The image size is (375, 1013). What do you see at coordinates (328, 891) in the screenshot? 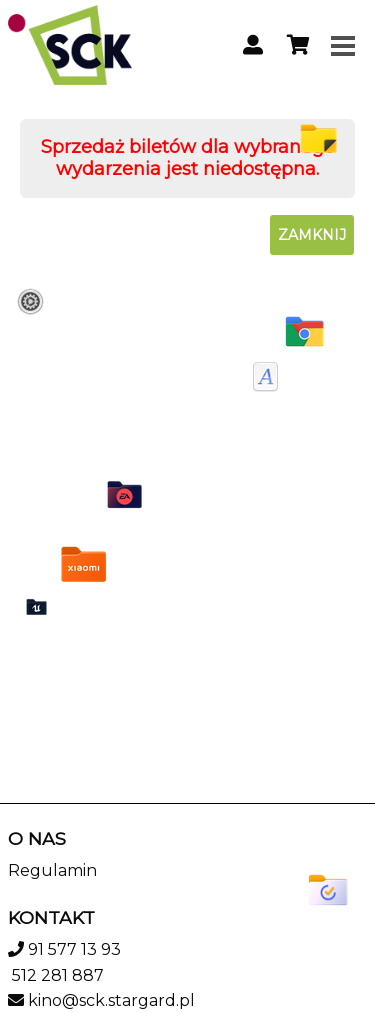
I see `open ticktick tasks folder` at bounding box center [328, 891].